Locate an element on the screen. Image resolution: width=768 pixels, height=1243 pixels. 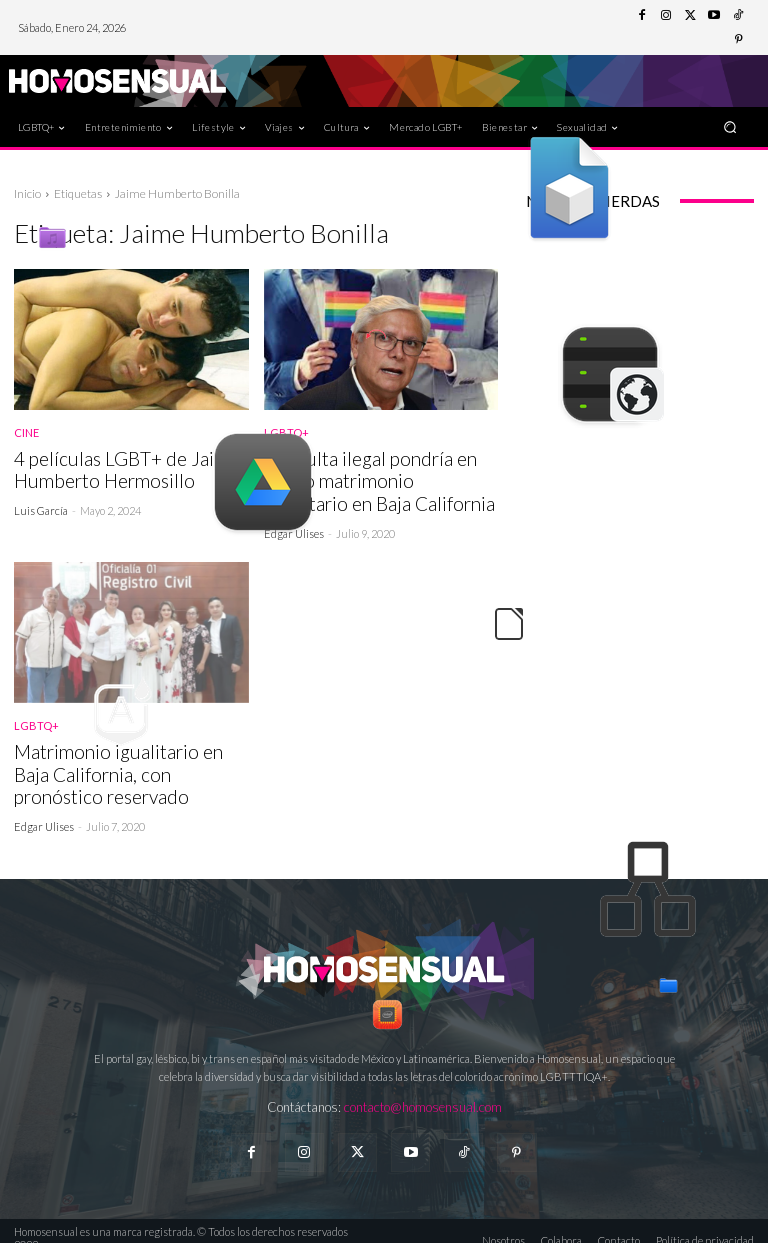
launch intel system monitoring or diagnostics app is located at coordinates (387, 1014).